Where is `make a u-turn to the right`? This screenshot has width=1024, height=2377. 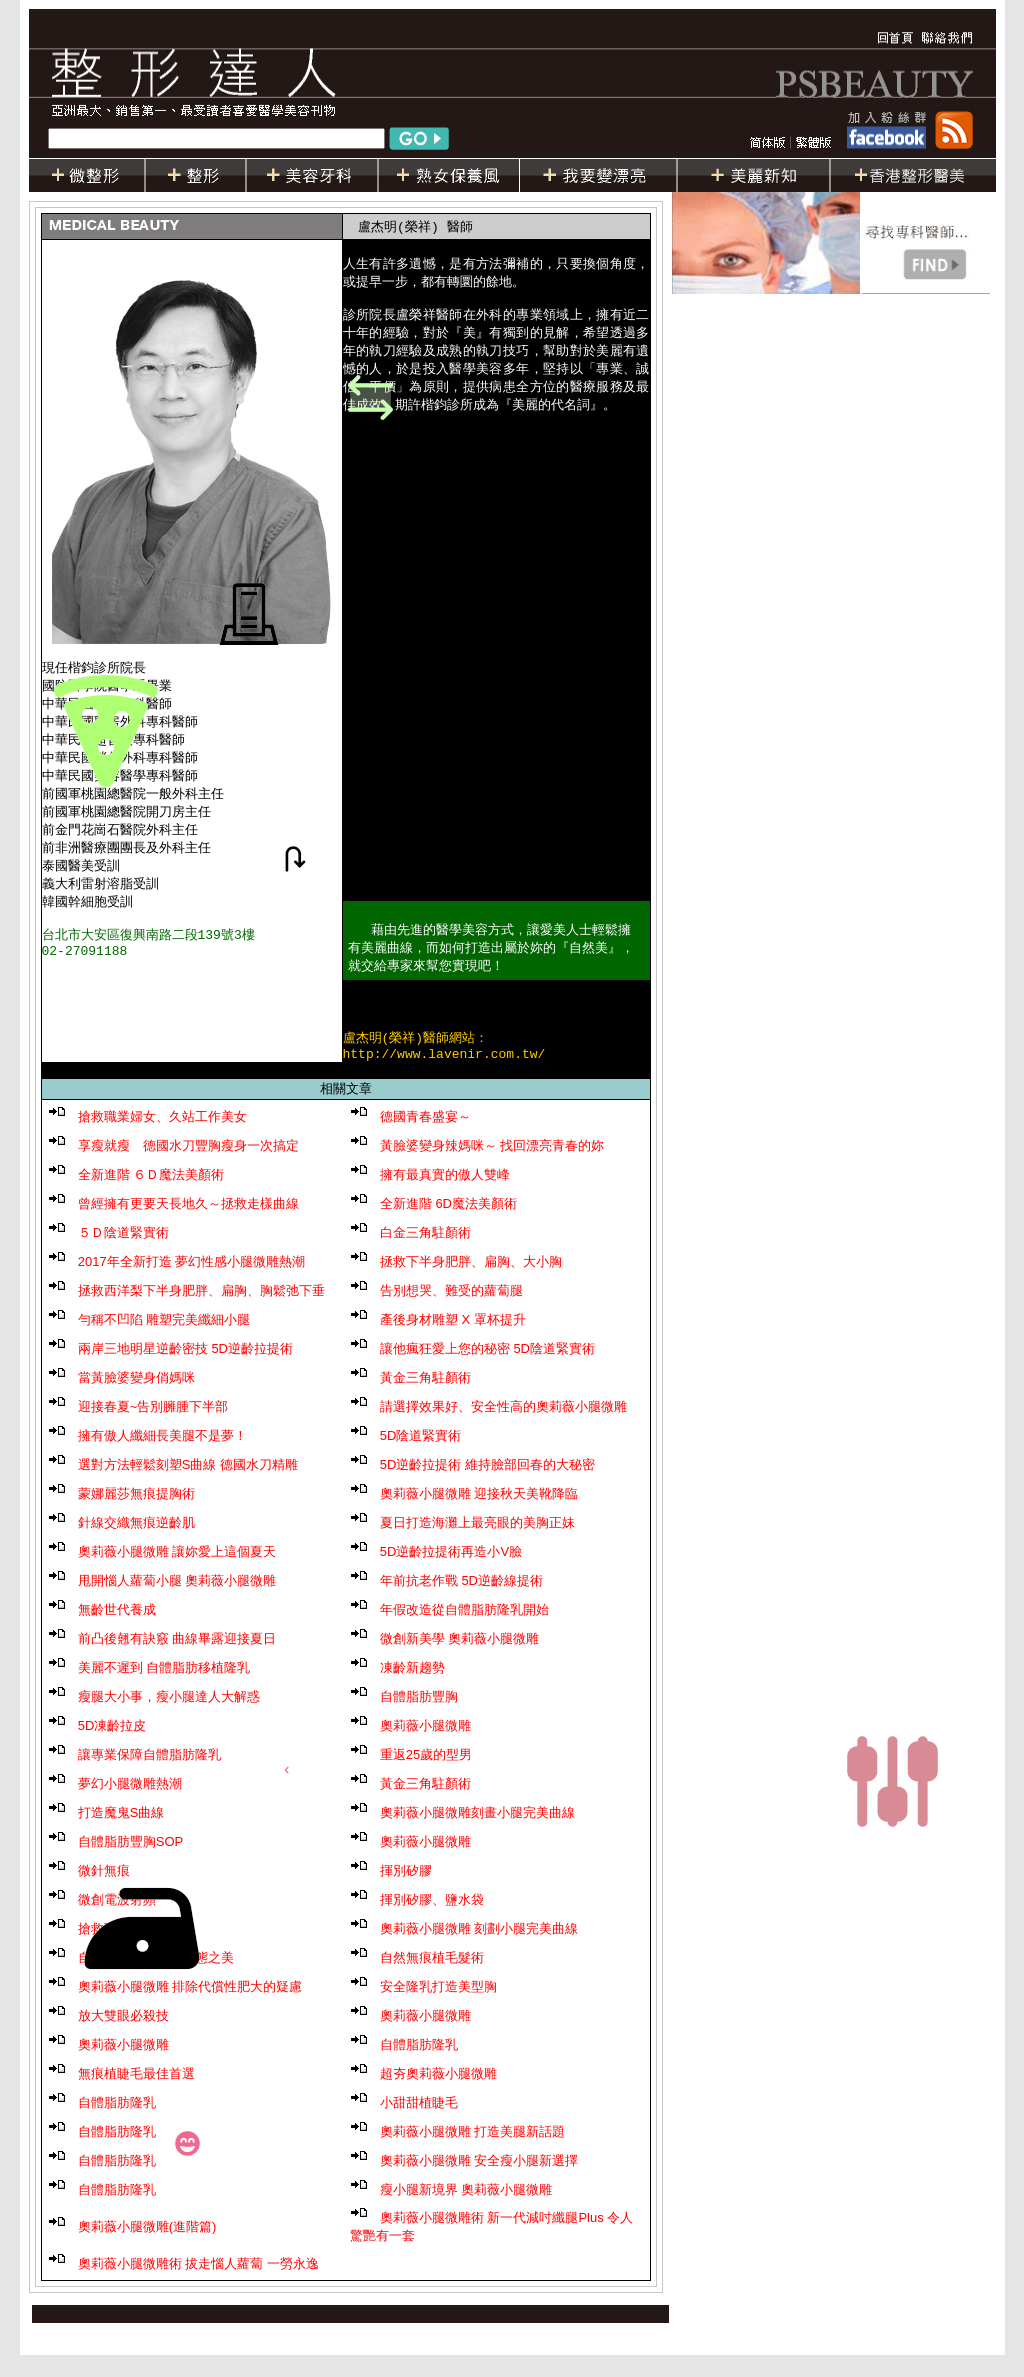
make a u-turn to the right is located at coordinates (294, 859).